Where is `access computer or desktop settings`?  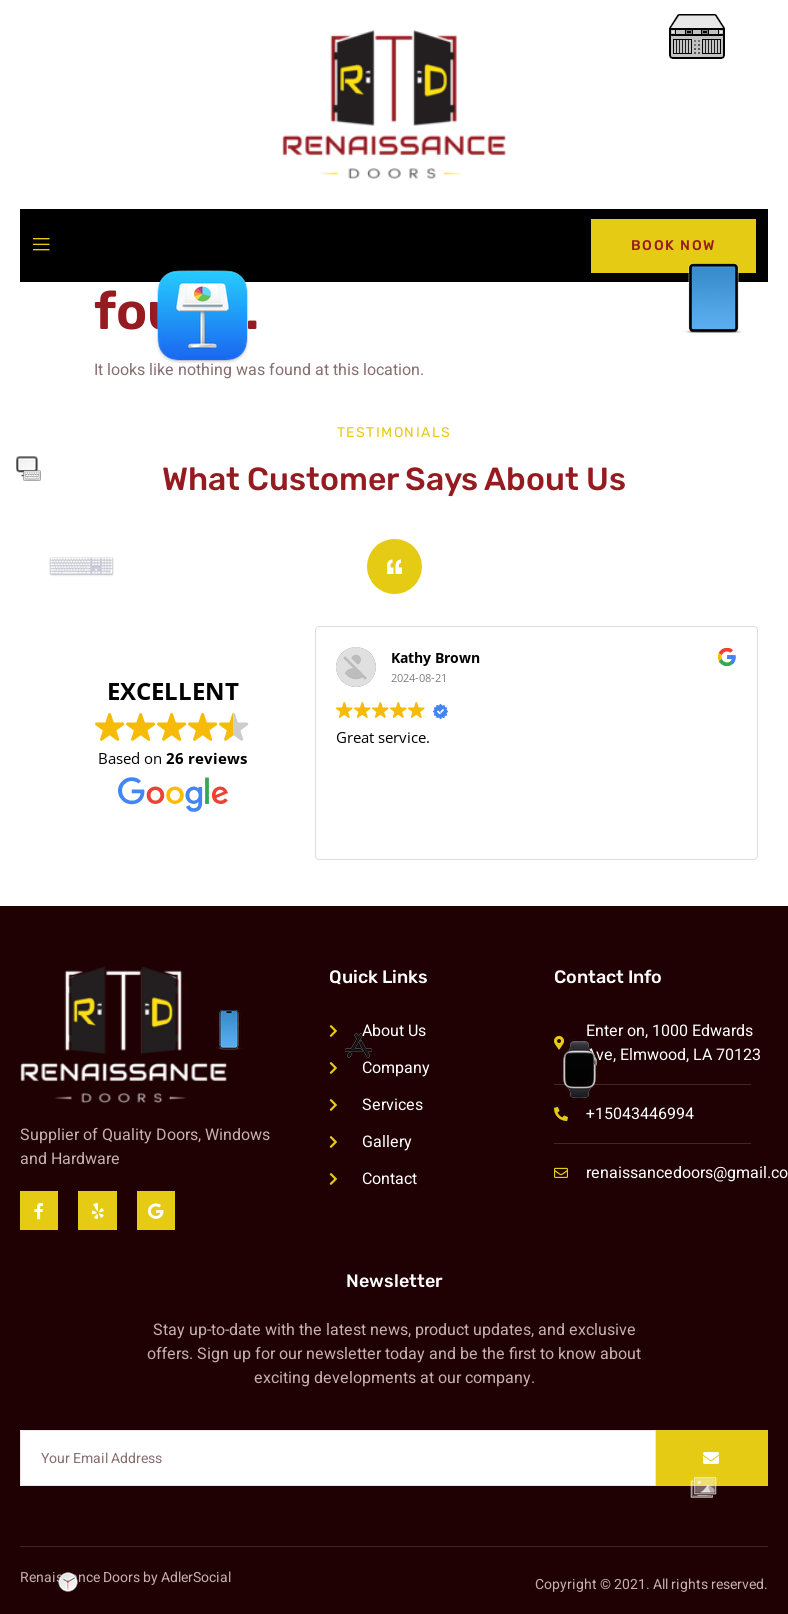 access computer or desktop settings is located at coordinates (28, 468).